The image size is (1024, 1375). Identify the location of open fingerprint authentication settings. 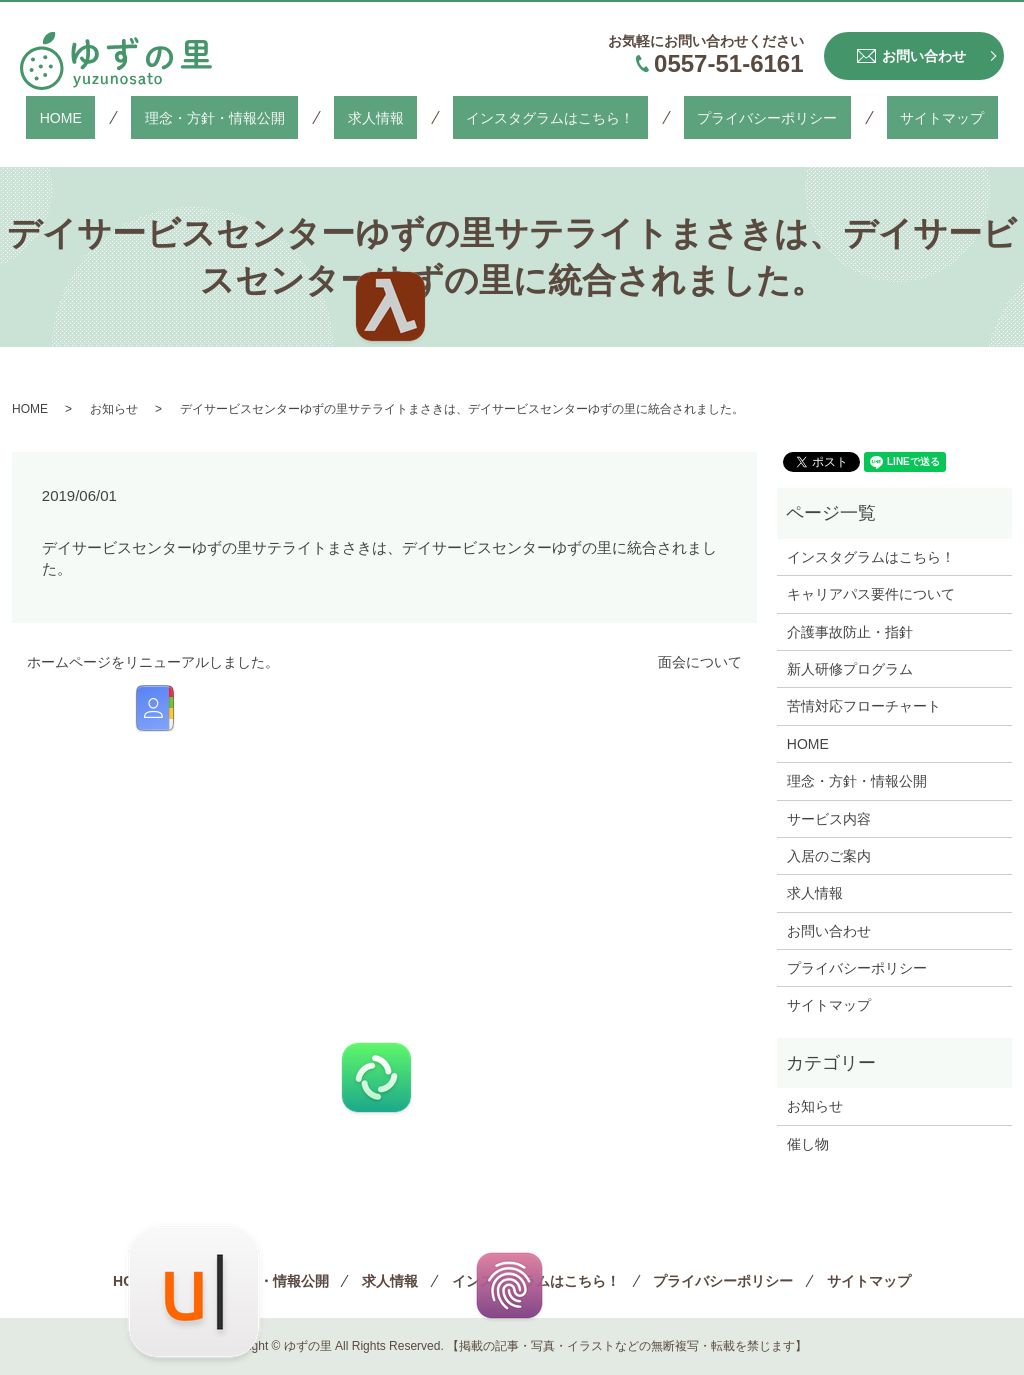
(509, 1285).